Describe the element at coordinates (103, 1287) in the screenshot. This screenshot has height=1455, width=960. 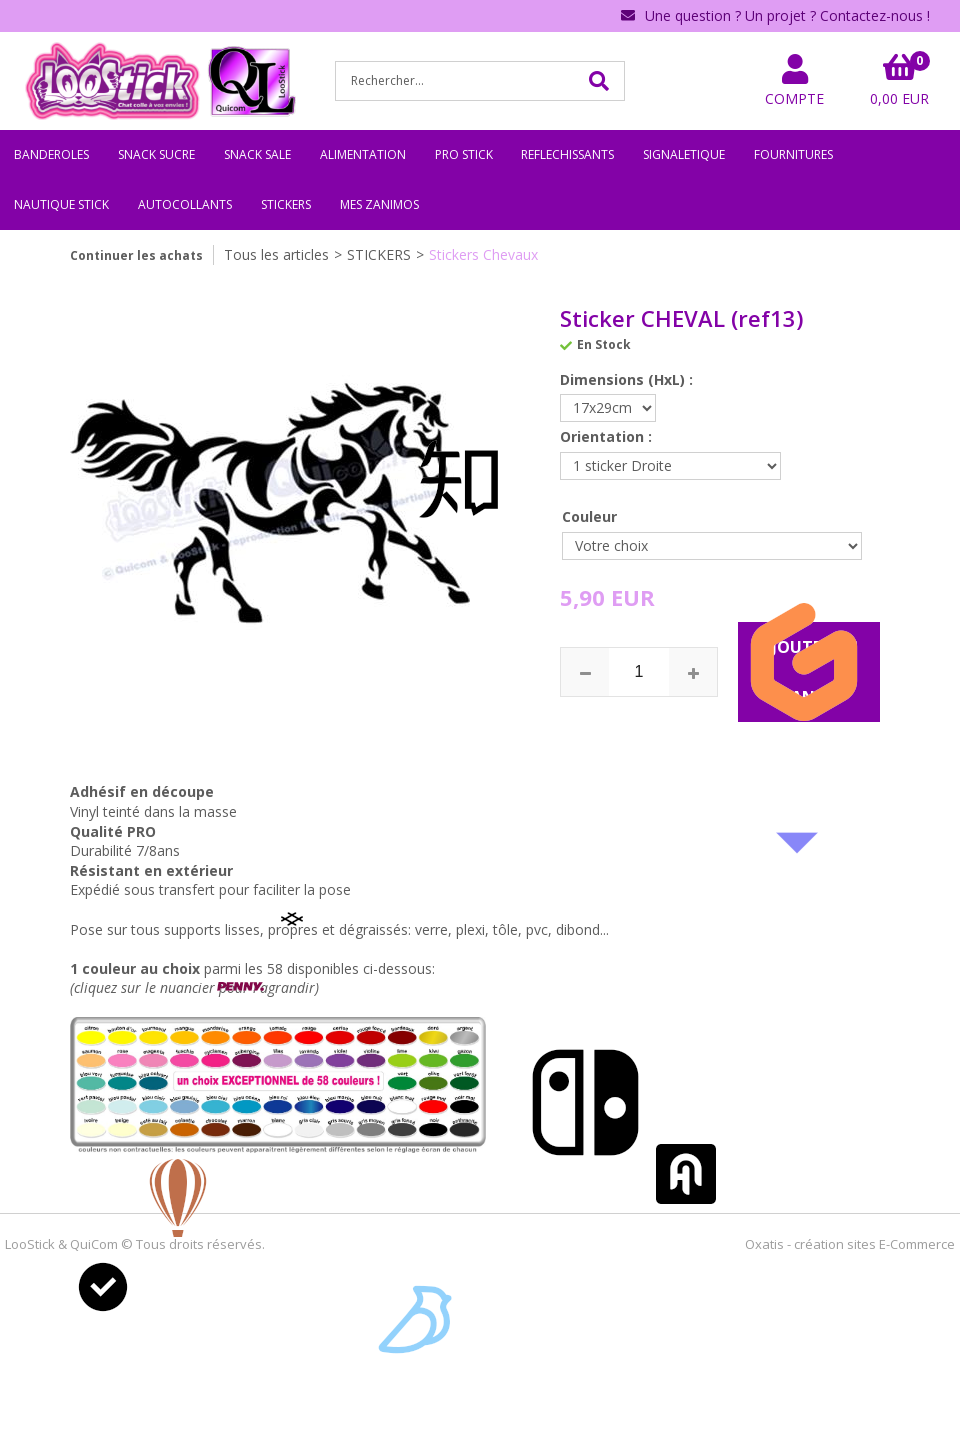
I see `indicates a completed or successful action` at that location.